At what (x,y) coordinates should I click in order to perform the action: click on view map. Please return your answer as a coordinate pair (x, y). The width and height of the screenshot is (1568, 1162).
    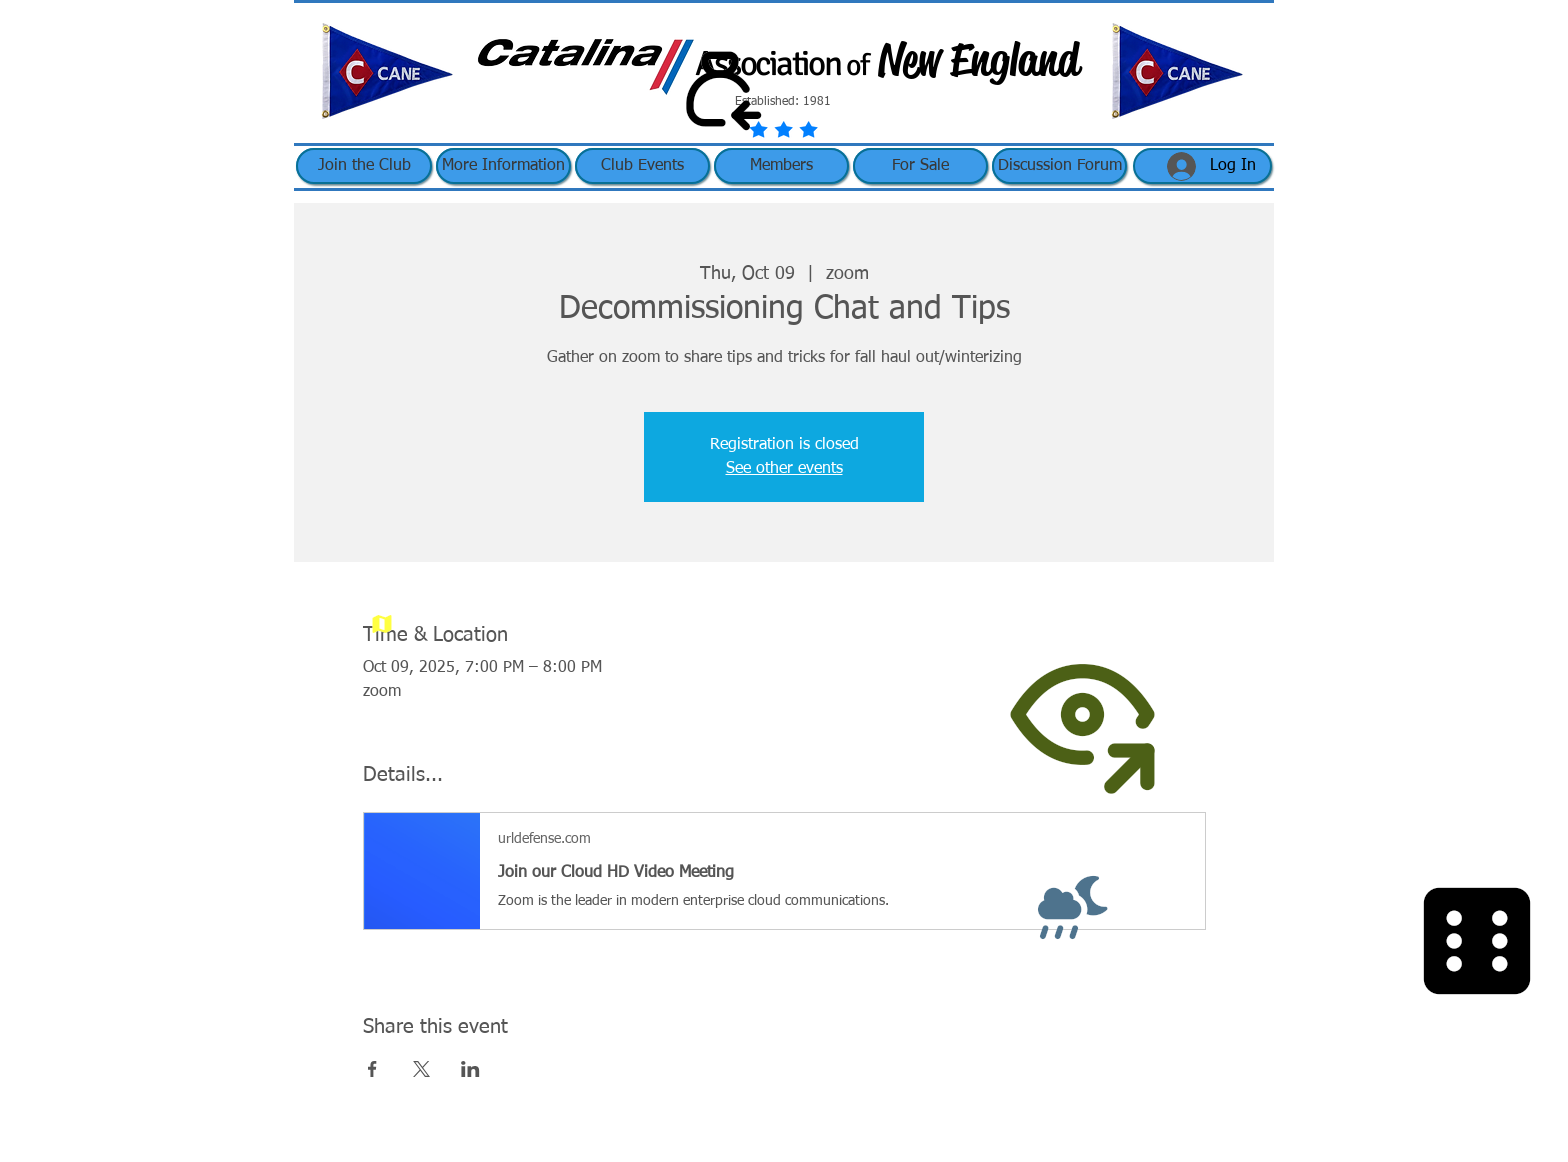
    Looking at the image, I should click on (382, 624).